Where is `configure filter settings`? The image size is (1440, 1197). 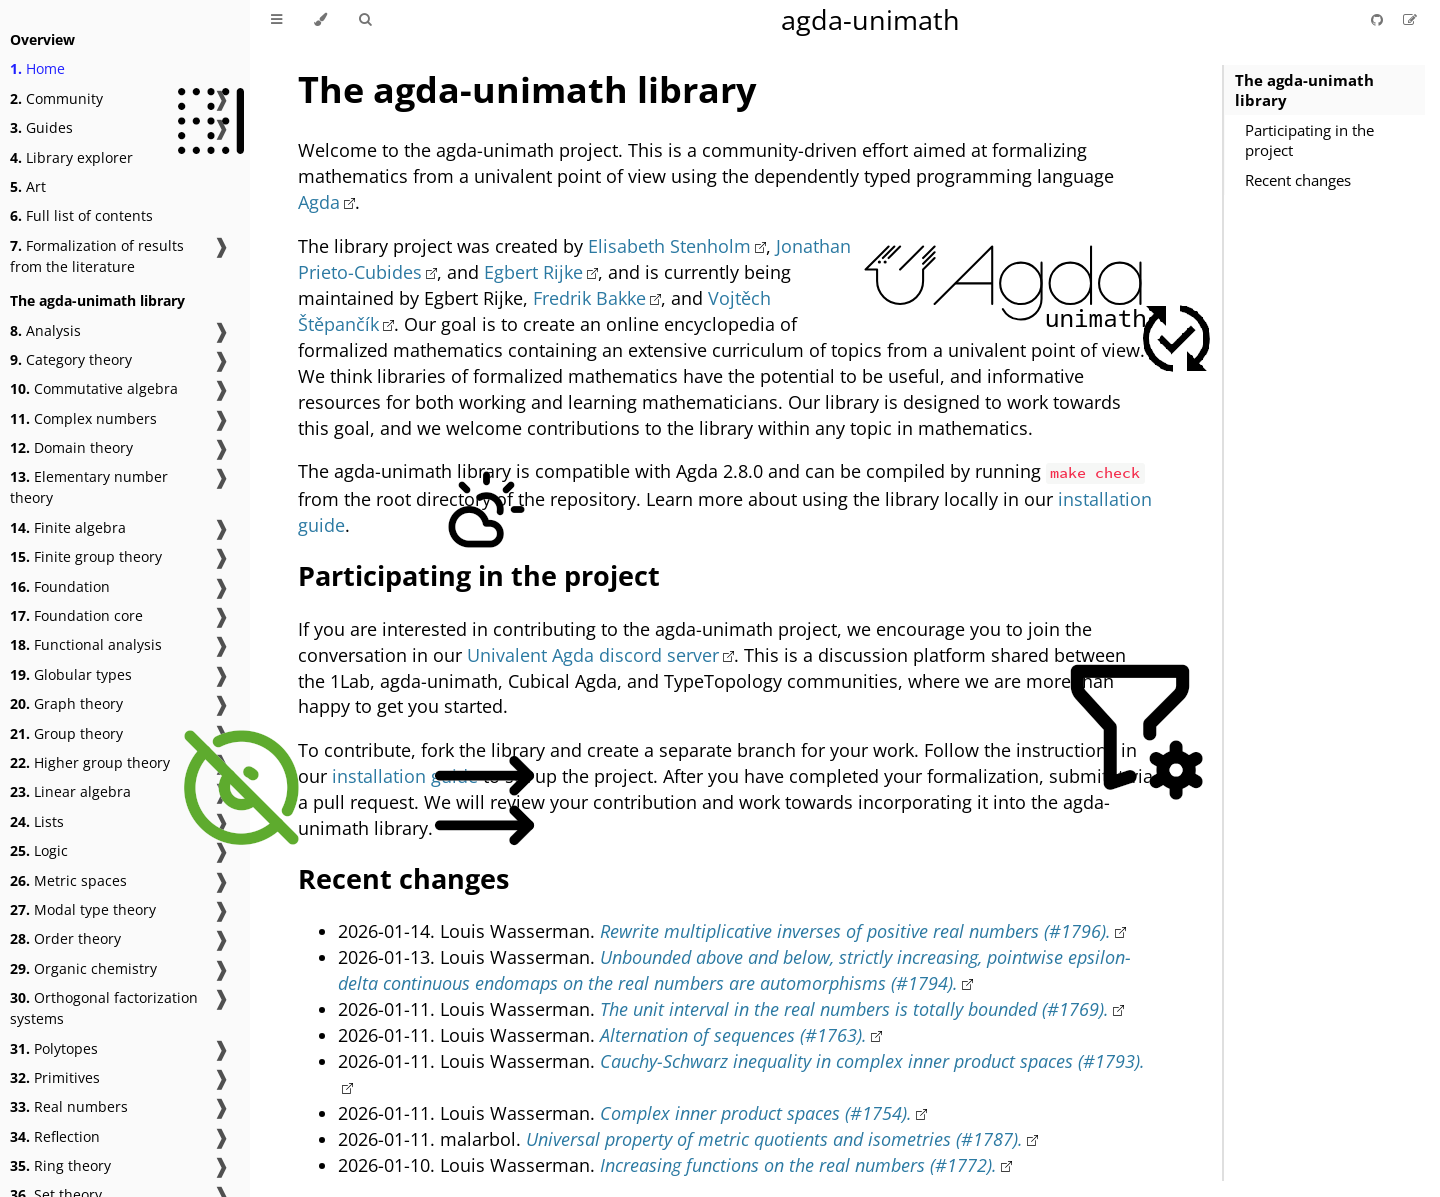 configure filter settings is located at coordinates (1130, 724).